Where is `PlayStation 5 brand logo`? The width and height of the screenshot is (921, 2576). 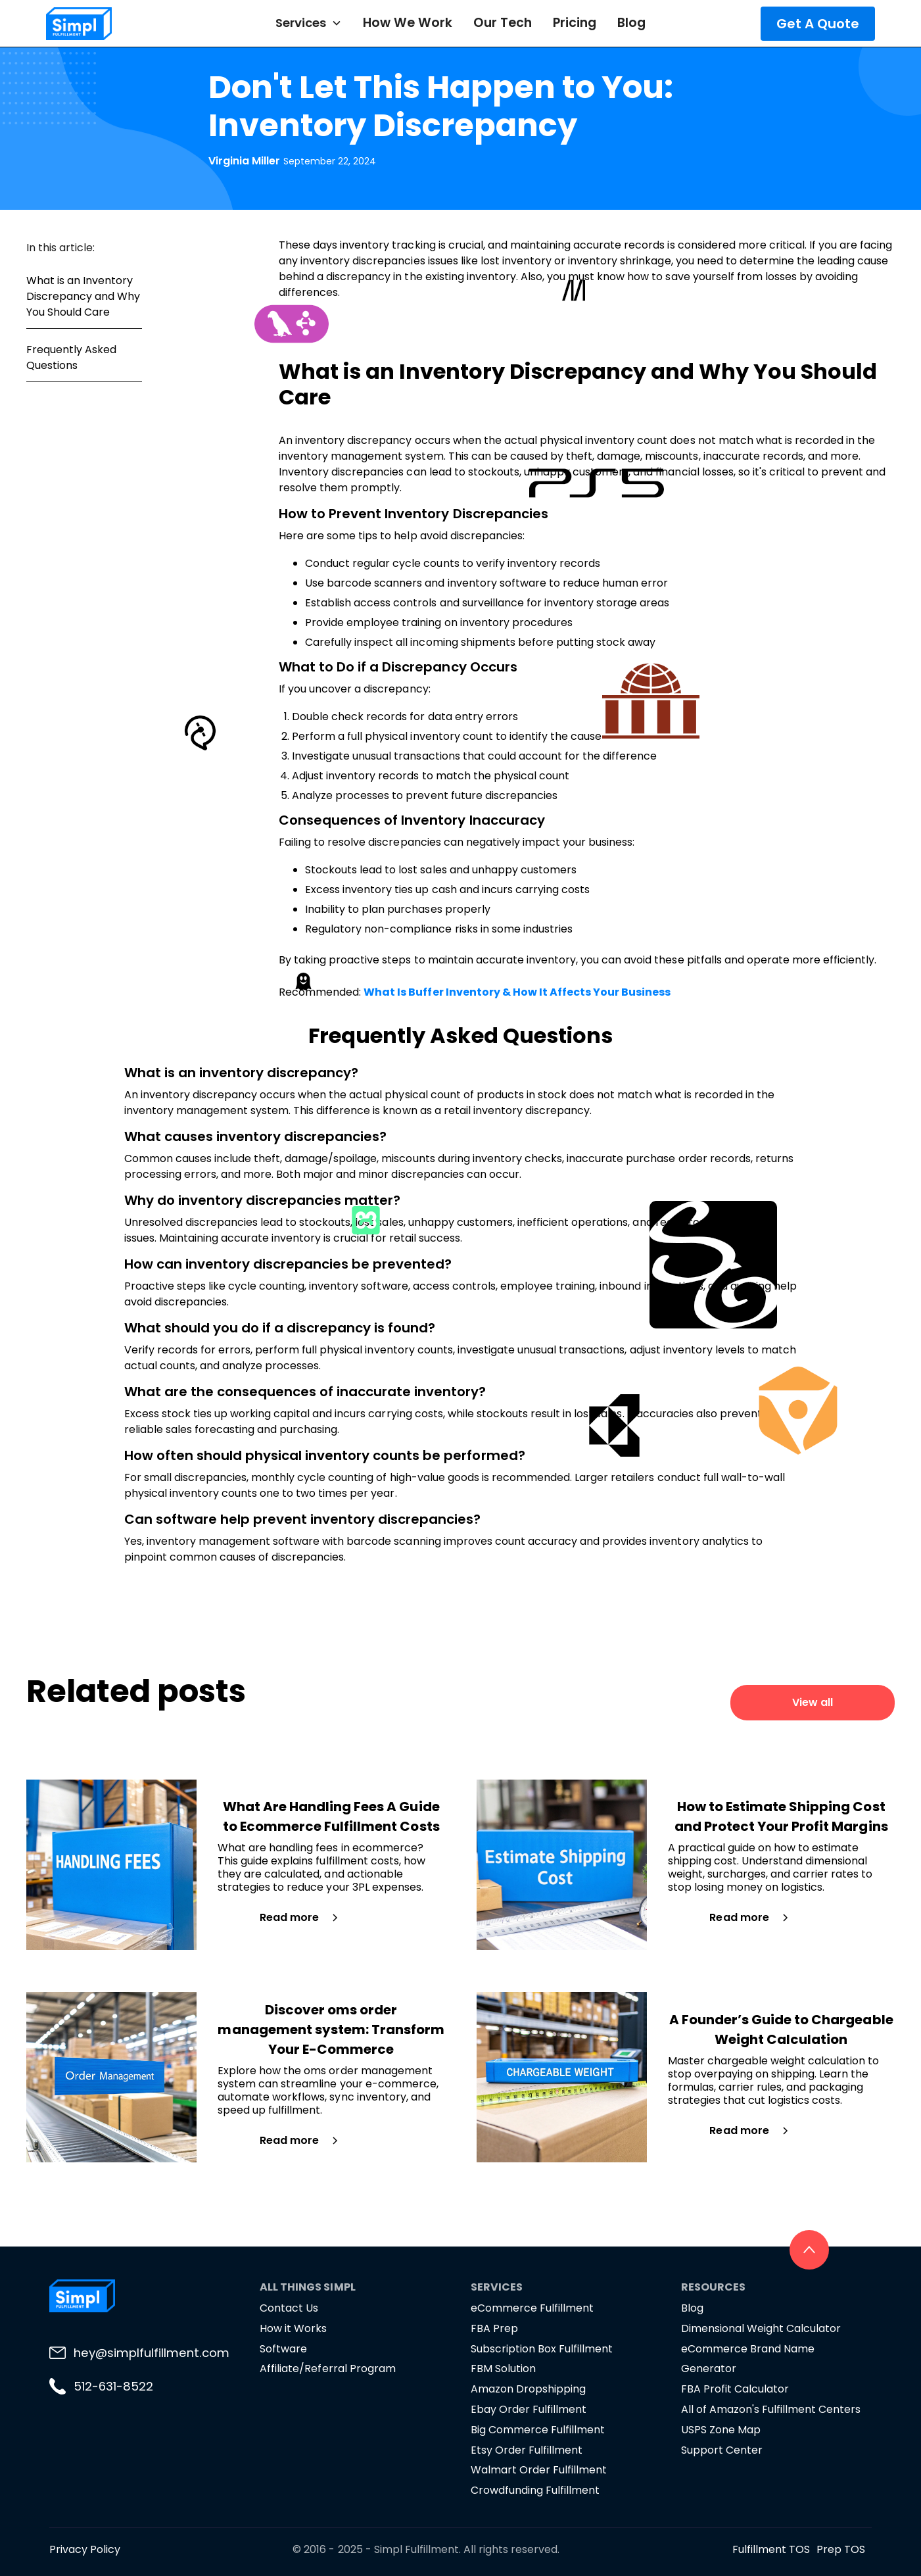 PlayStation 5 brand logo is located at coordinates (596, 483).